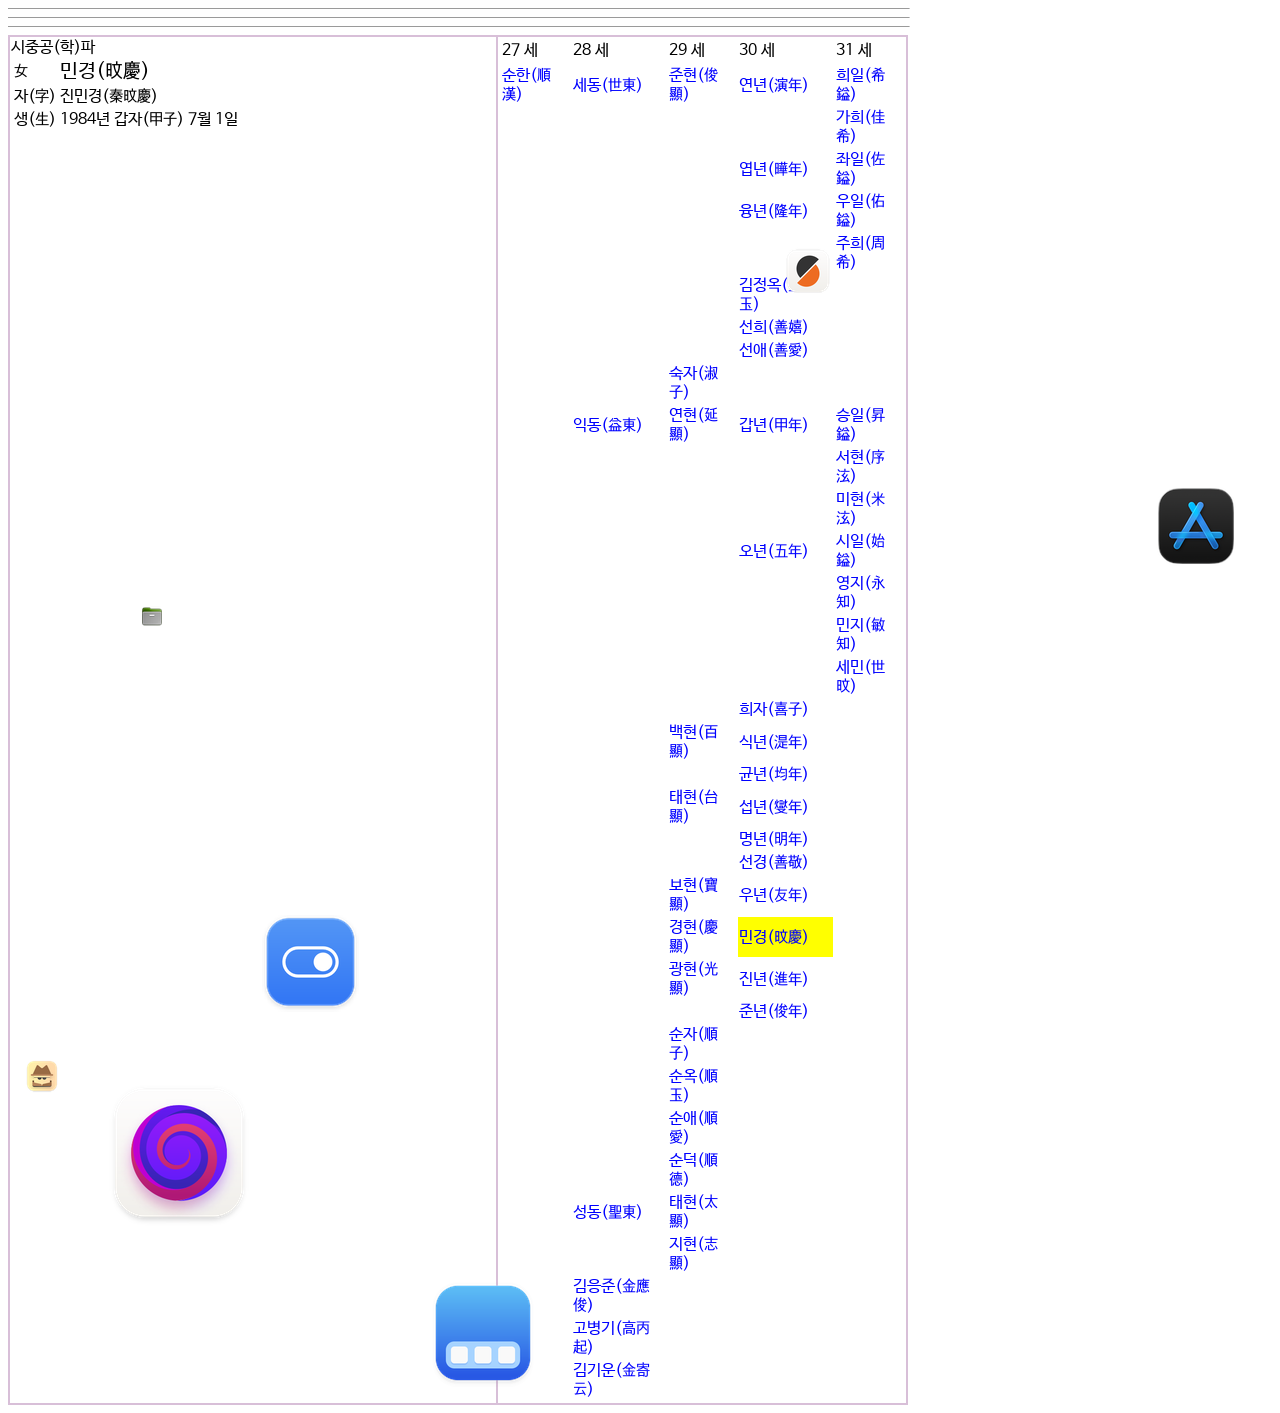 This screenshot has height=1413, width=1280. I want to click on open the app store connect or developer tools, so click(1196, 526).